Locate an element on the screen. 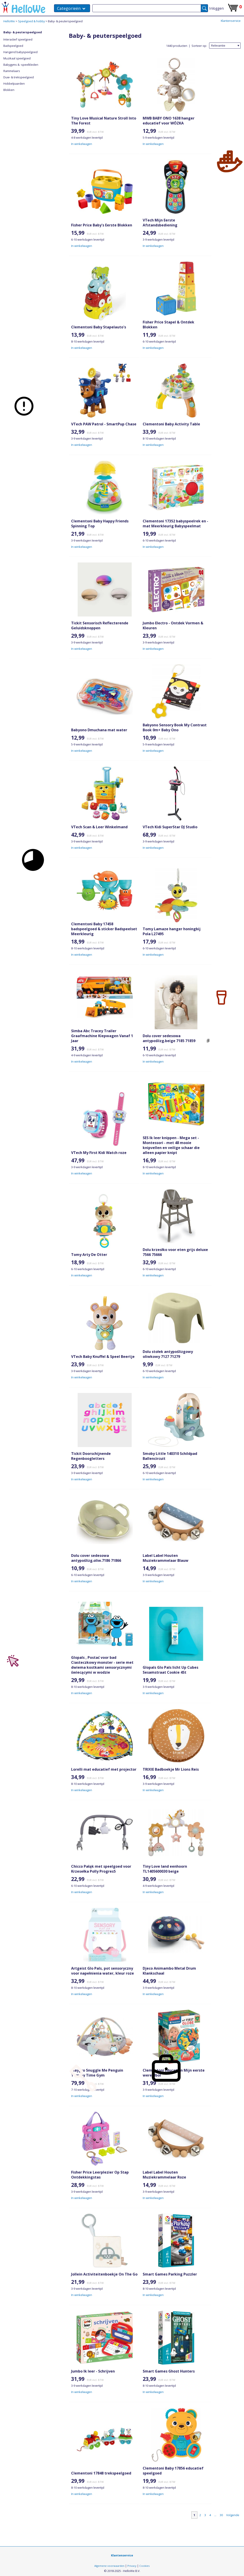 The height and width of the screenshot is (2576, 244). access speaker group settings is located at coordinates (208, 1041).